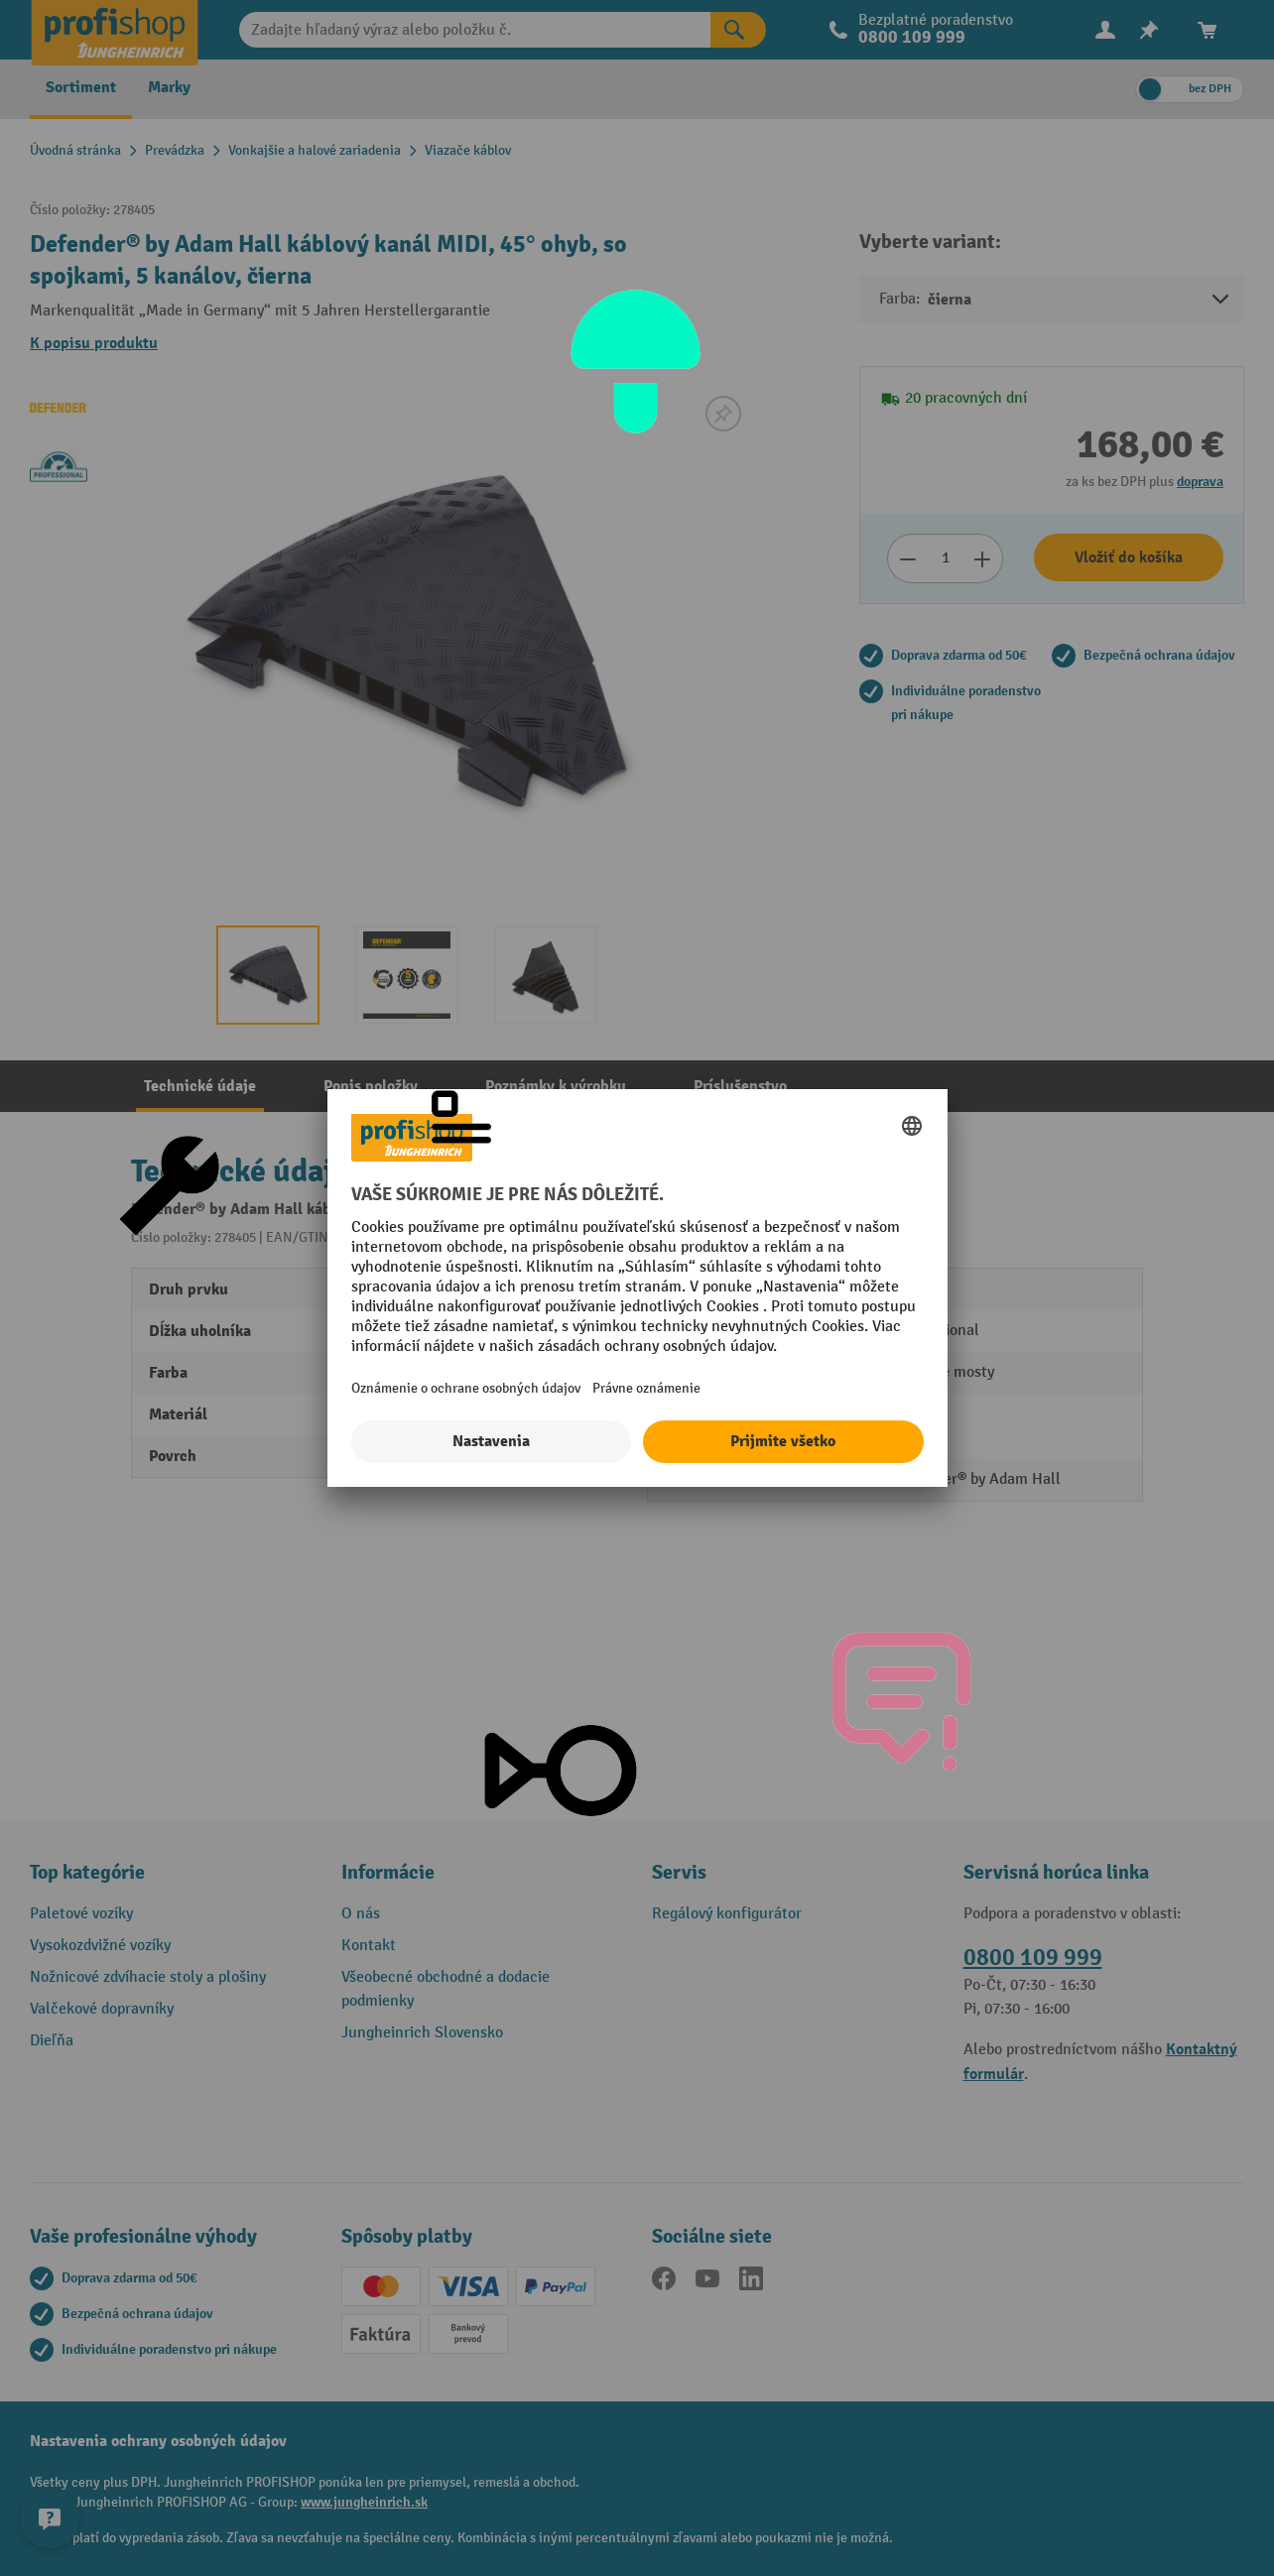 The image size is (1274, 2576). Describe the element at coordinates (461, 1117) in the screenshot. I see `disable text wrapping around image` at that location.